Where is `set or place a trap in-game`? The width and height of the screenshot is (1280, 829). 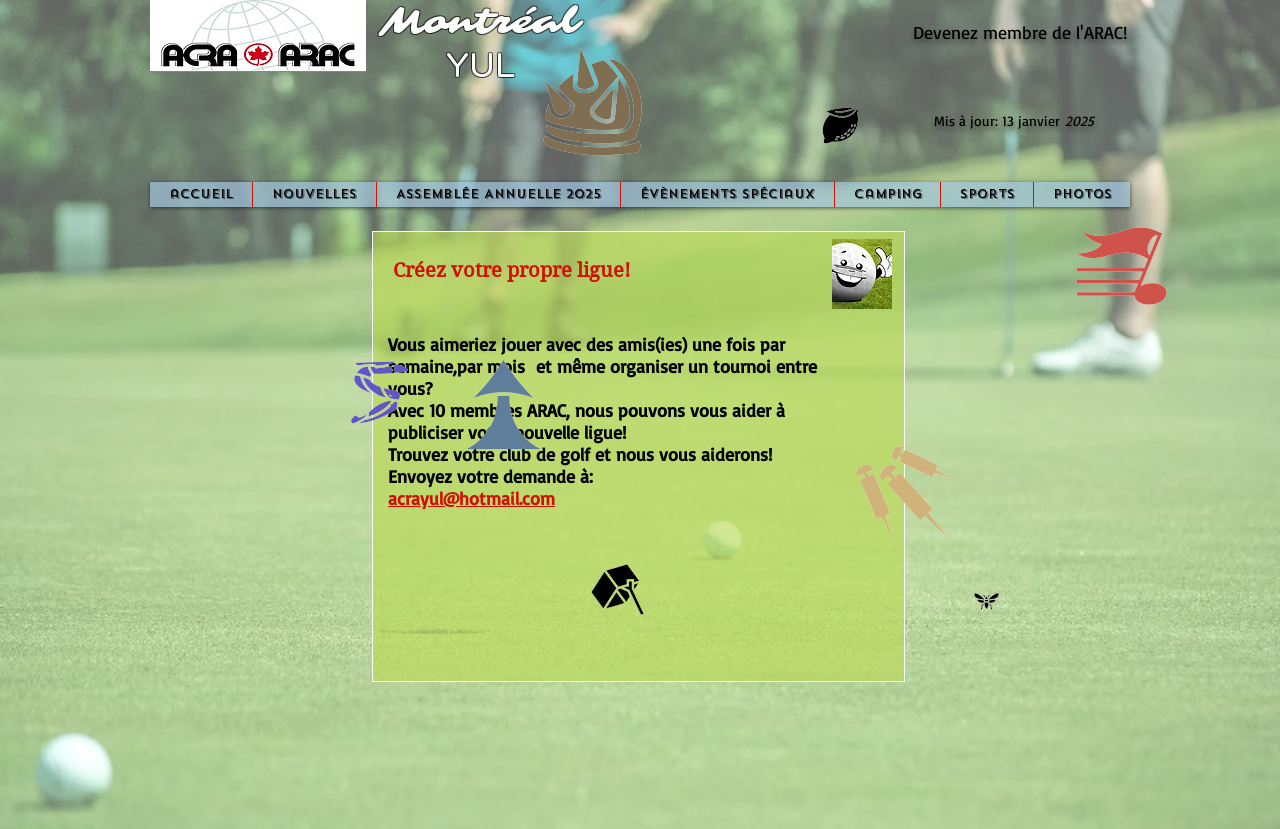
set or place a trap in-game is located at coordinates (617, 589).